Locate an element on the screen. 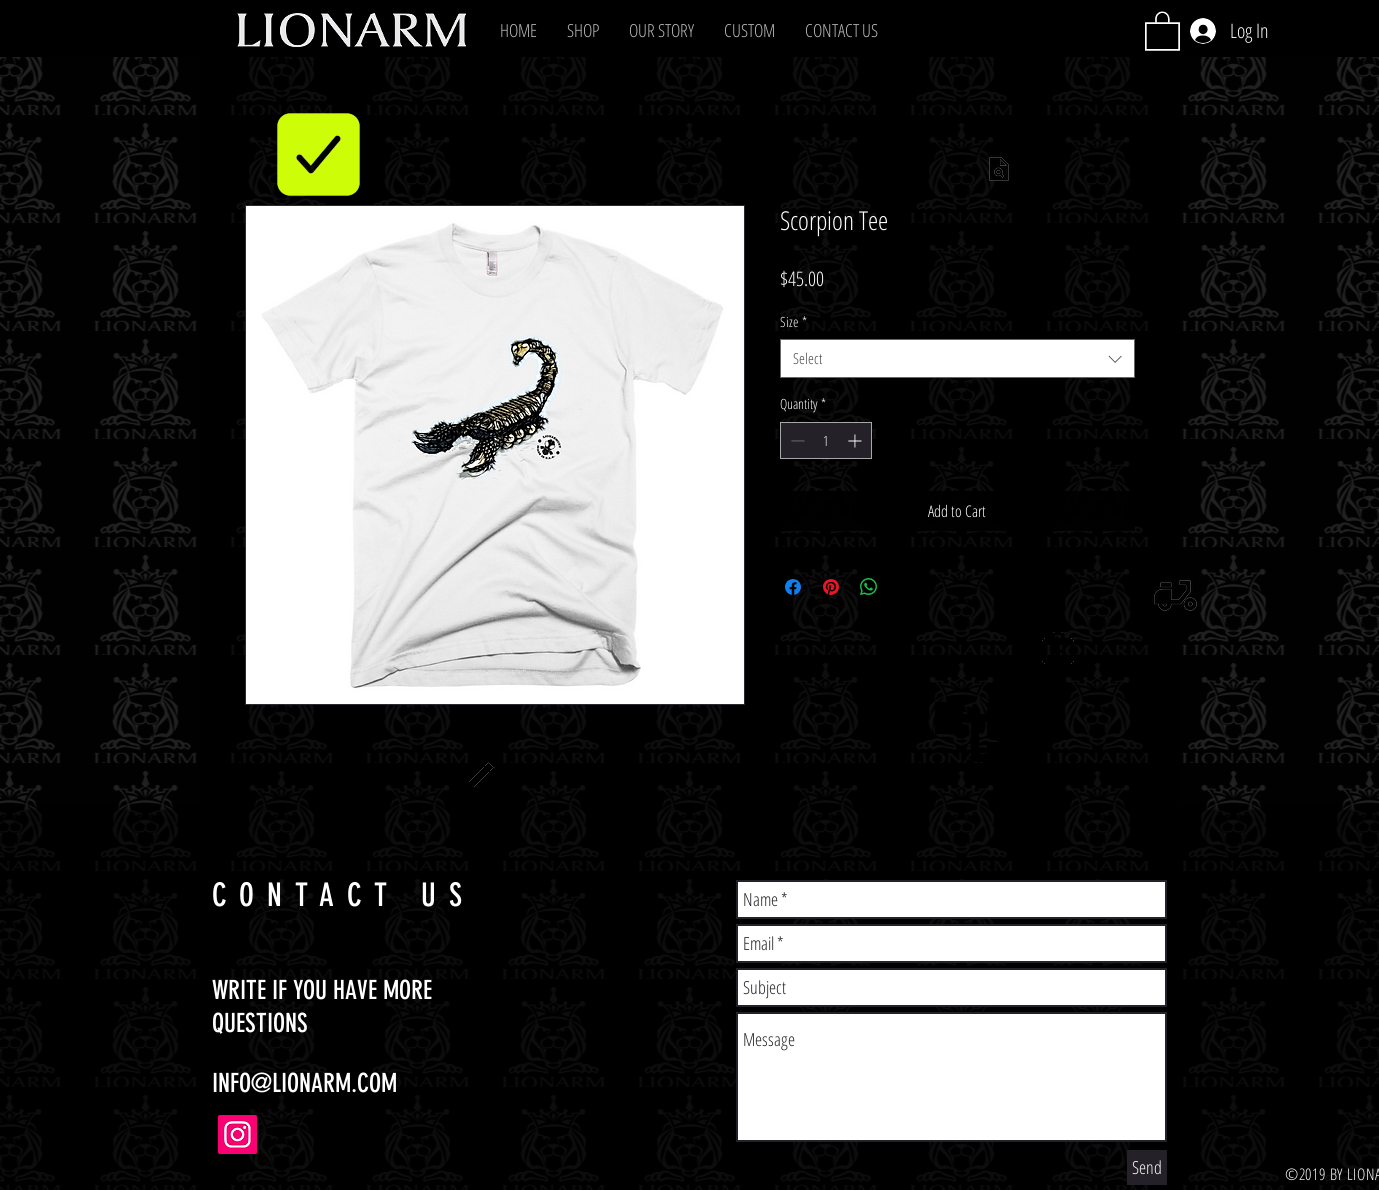 This screenshot has height=1190, width=1379. scan document for plagiarism is located at coordinates (999, 169).